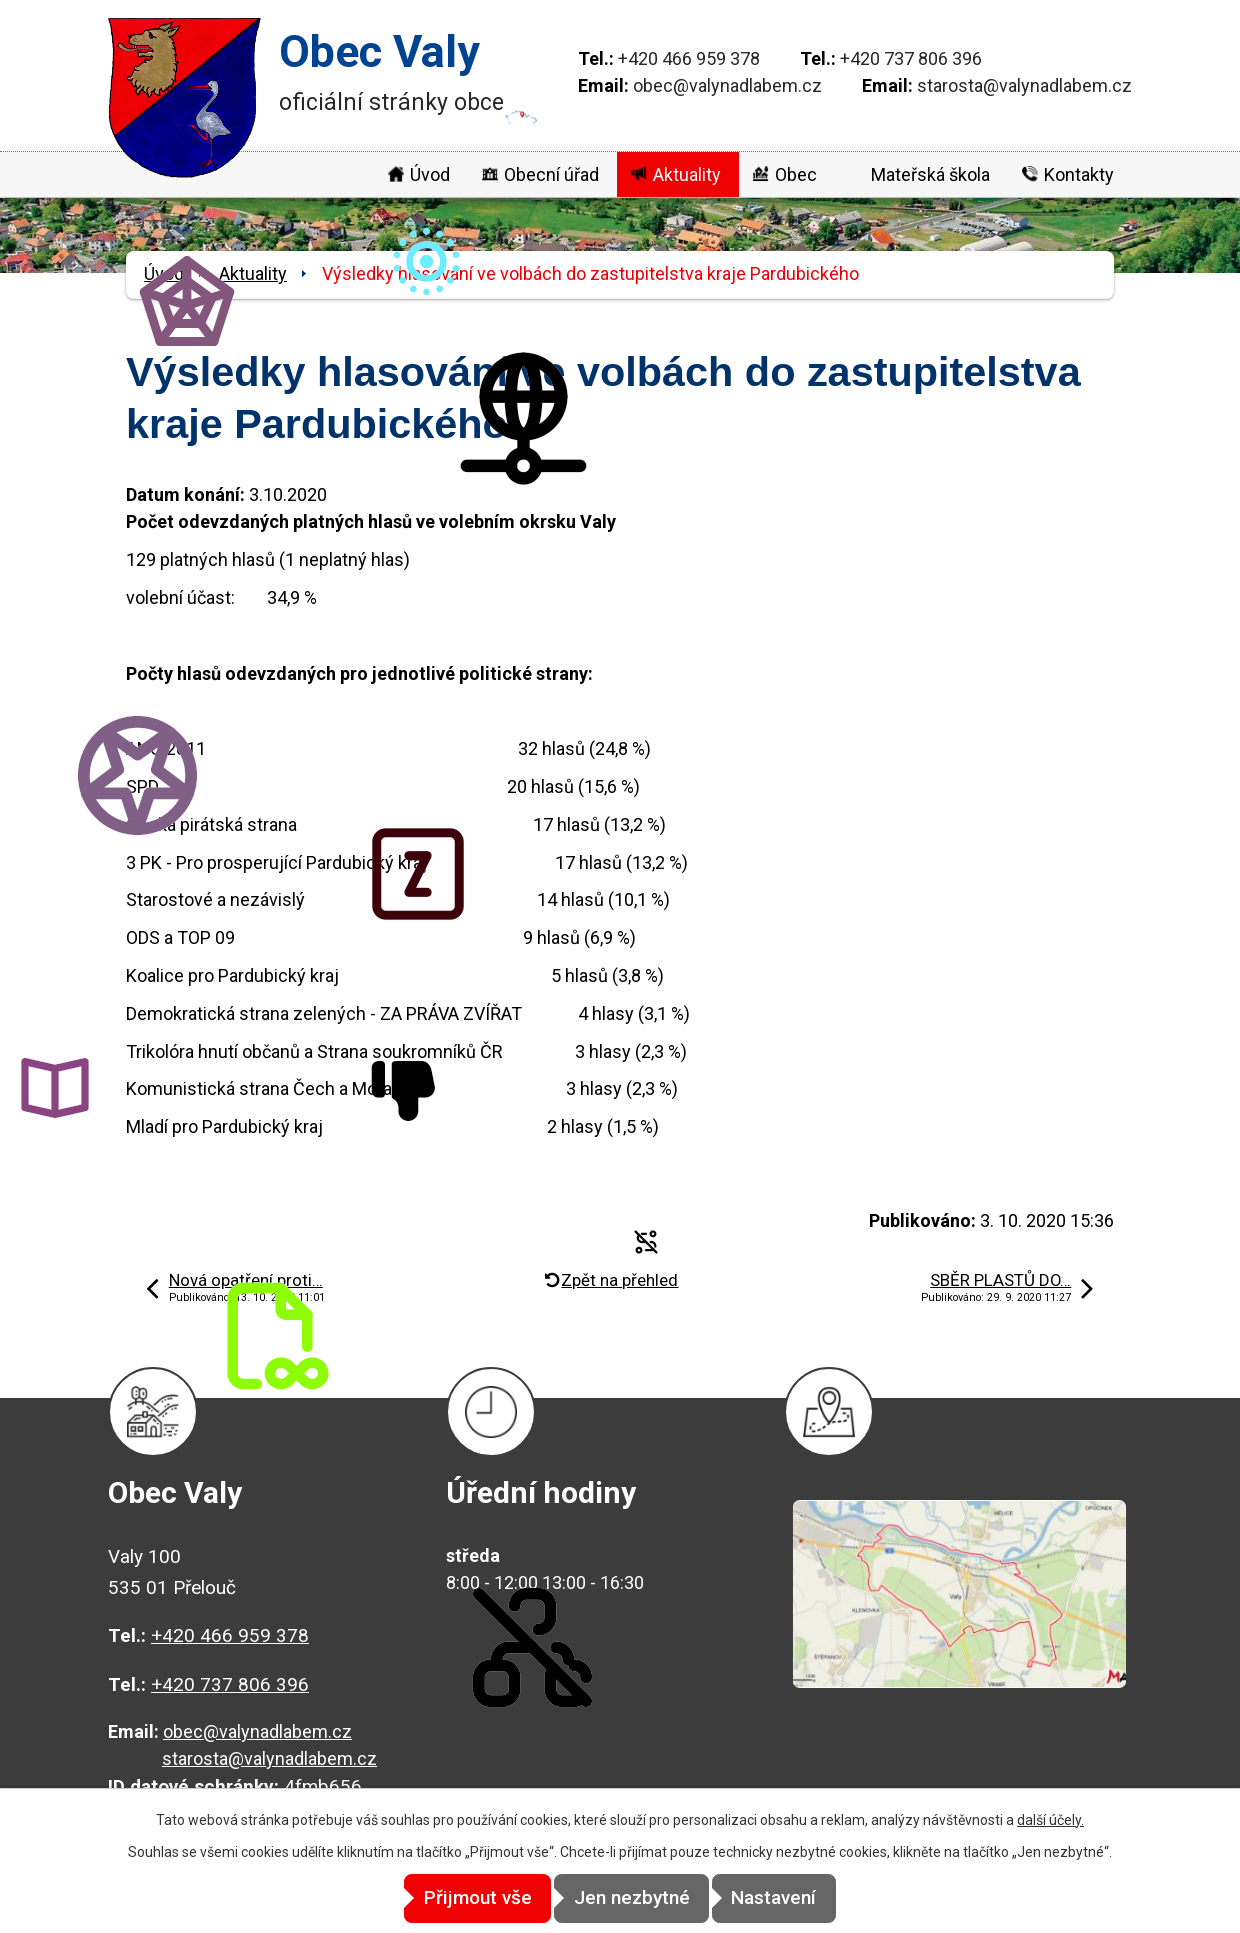  I want to click on open reading mode or e-book reader, so click(55, 1088).